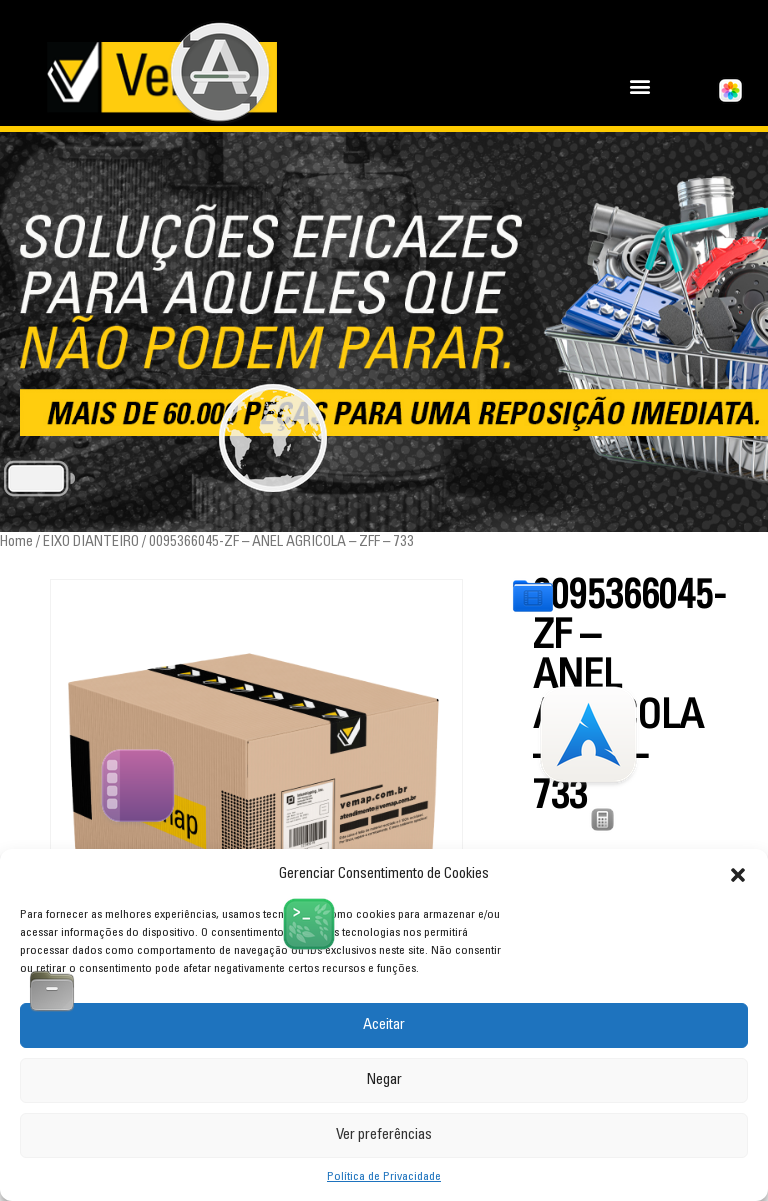 This screenshot has width=768, height=1201. I want to click on open the file manager application, so click(52, 991).